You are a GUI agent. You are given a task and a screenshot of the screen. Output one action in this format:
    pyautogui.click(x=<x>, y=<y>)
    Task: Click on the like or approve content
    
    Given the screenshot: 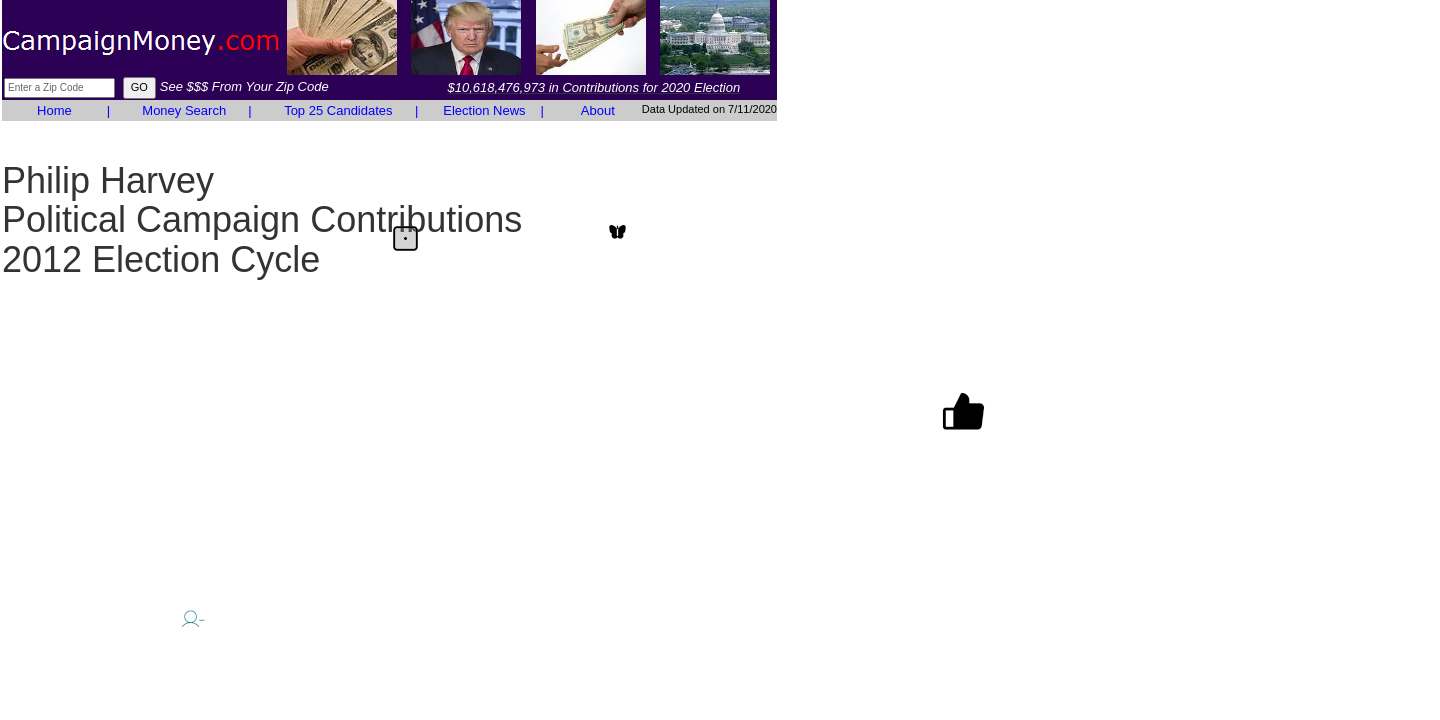 What is the action you would take?
    pyautogui.click(x=963, y=413)
    